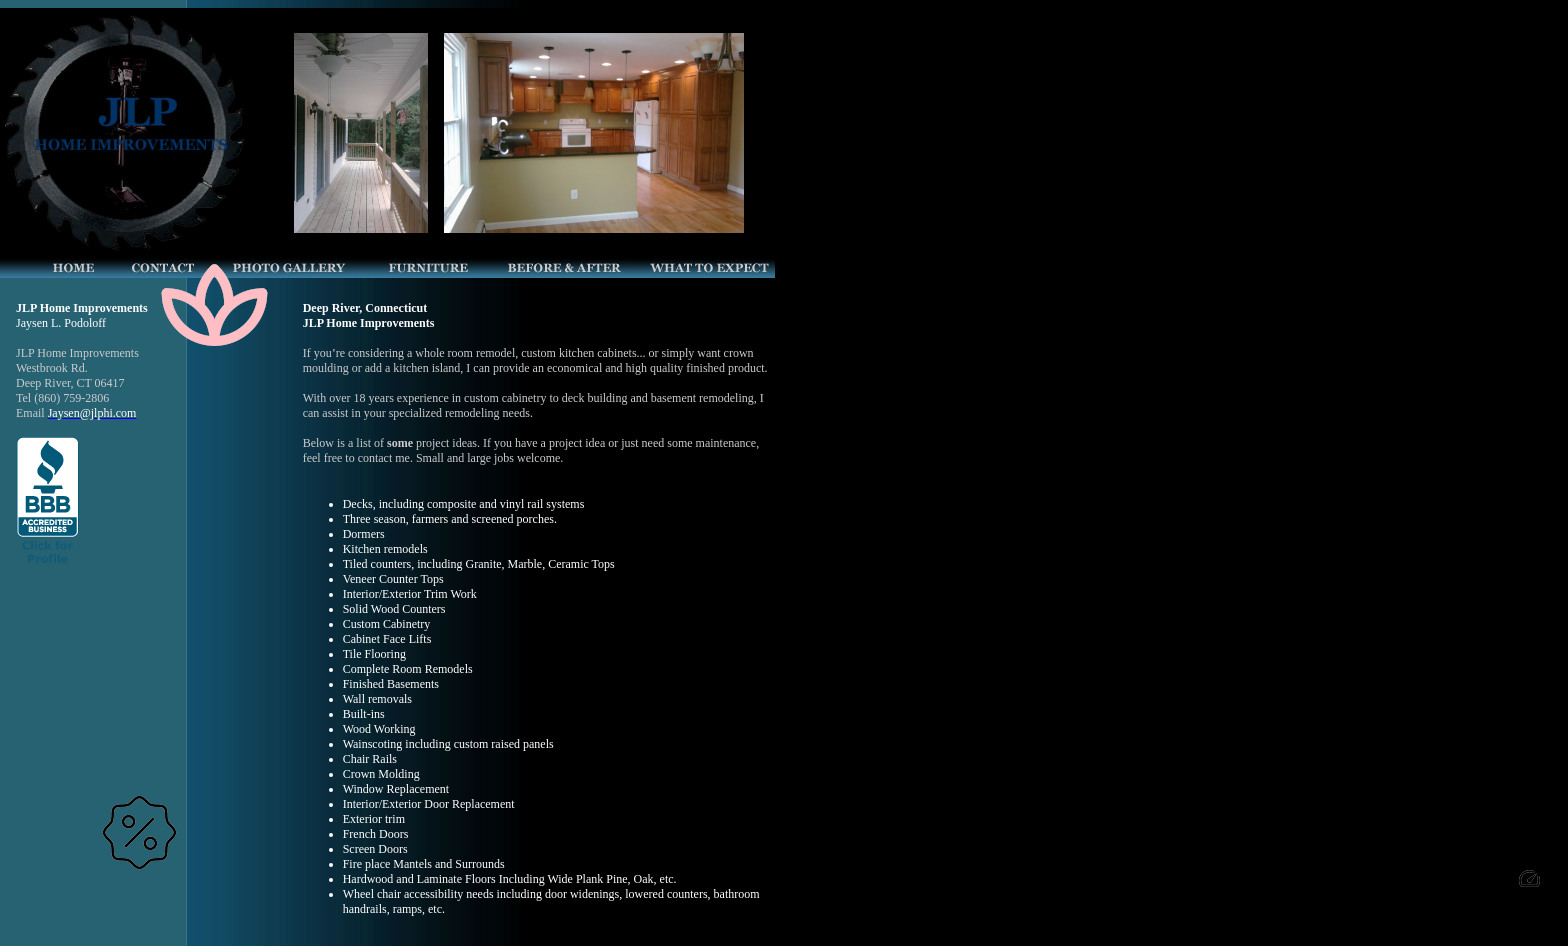 Image resolution: width=1568 pixels, height=946 pixels. Describe the element at coordinates (214, 307) in the screenshot. I see `access plant care or gardening features` at that location.